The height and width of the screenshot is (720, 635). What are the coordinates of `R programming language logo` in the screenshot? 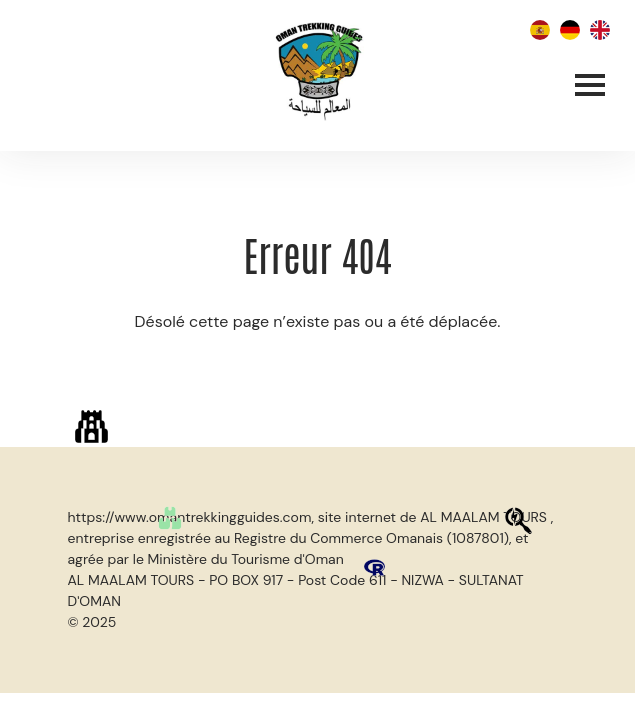 It's located at (374, 567).